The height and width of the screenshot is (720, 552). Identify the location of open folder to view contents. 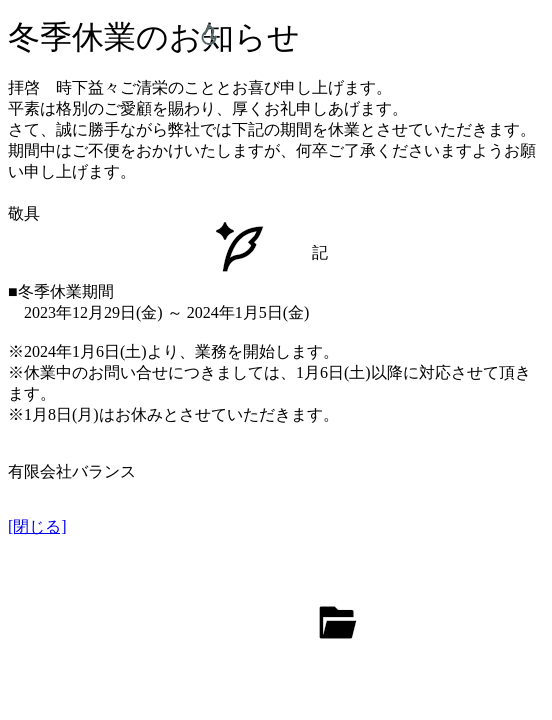
(337, 622).